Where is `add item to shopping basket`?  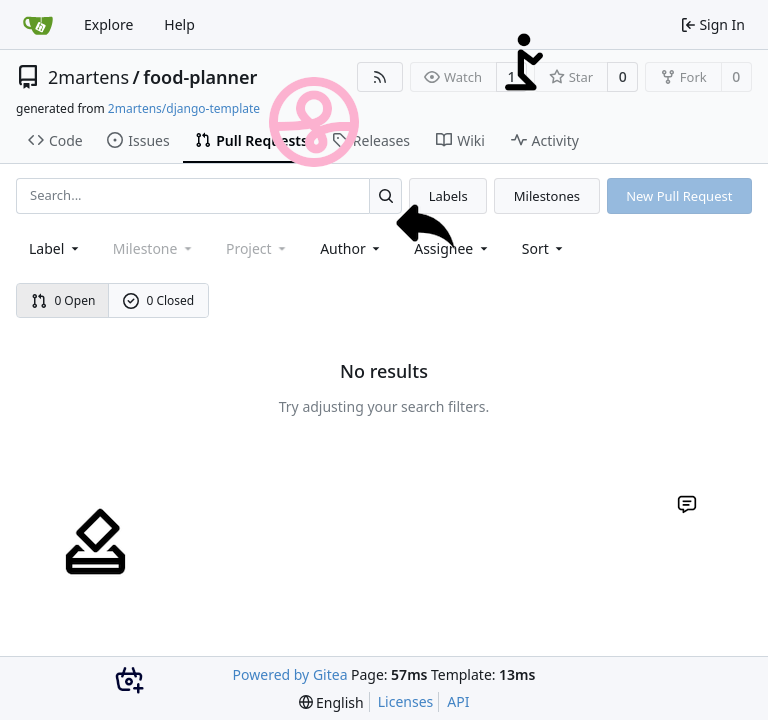
add item to shopping basket is located at coordinates (129, 679).